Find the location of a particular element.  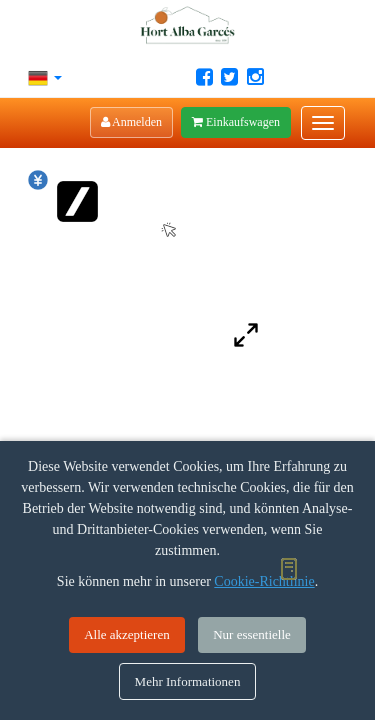

click or tap to interact is located at coordinates (169, 230).